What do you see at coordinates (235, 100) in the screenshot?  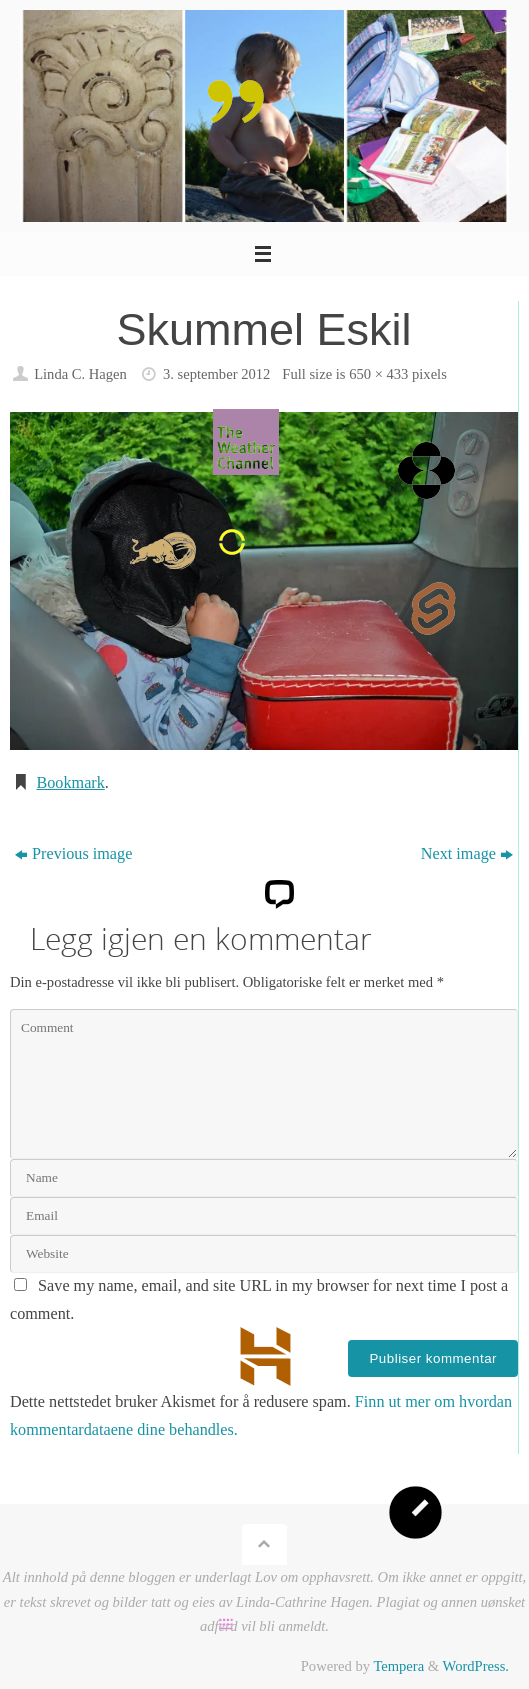 I see `insert a closing quotation mark` at bounding box center [235, 100].